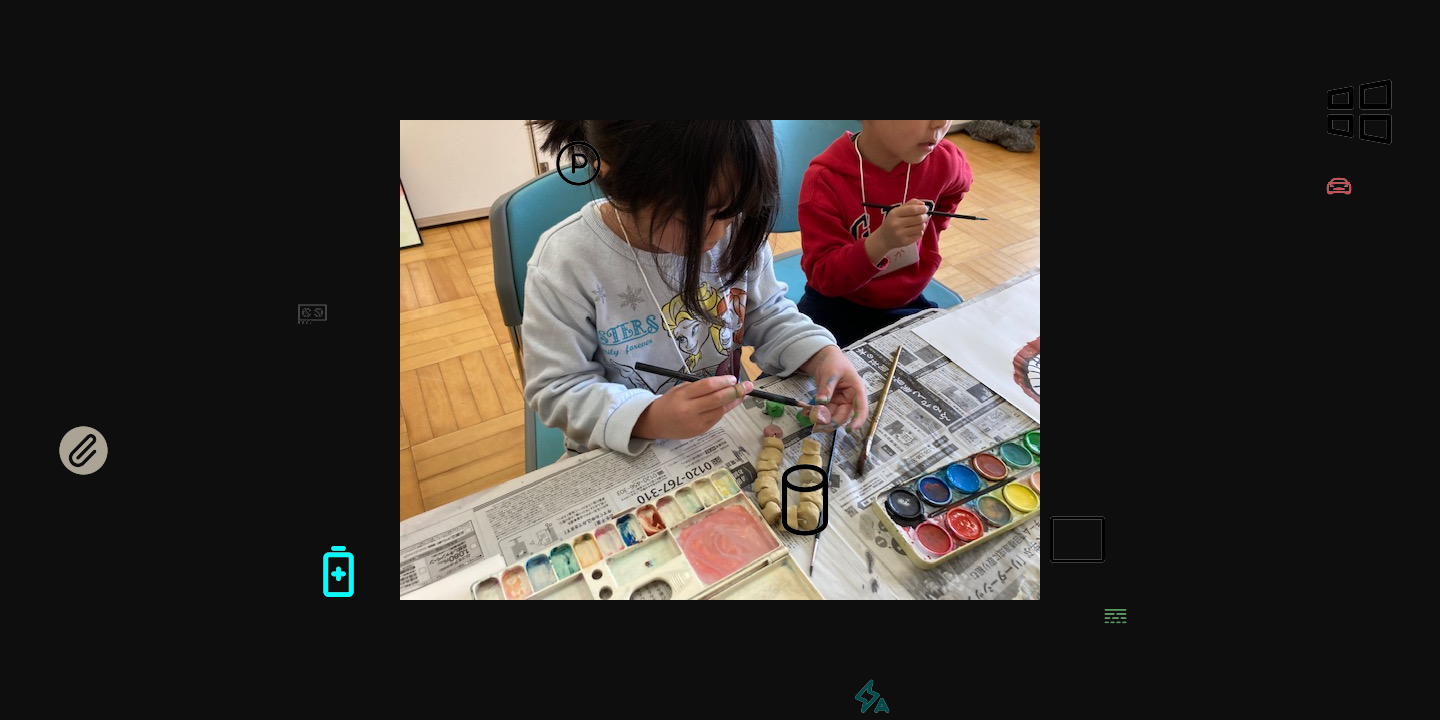 This screenshot has width=1440, height=720. I want to click on open the Windows start menu, so click(1362, 112).